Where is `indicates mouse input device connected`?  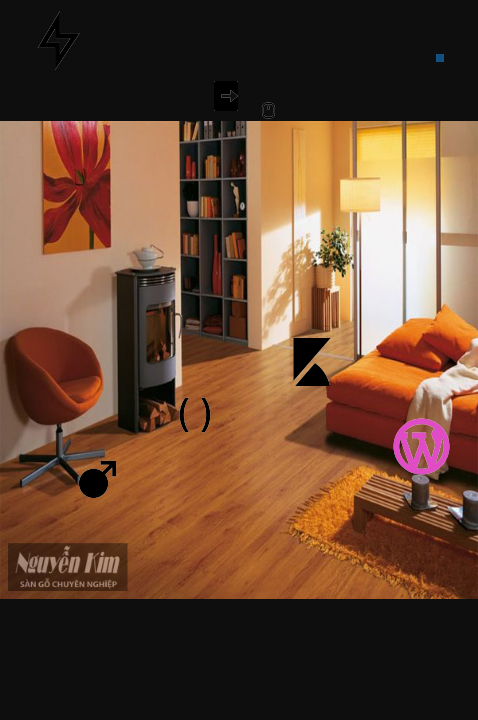 indicates mouse input device connected is located at coordinates (268, 110).